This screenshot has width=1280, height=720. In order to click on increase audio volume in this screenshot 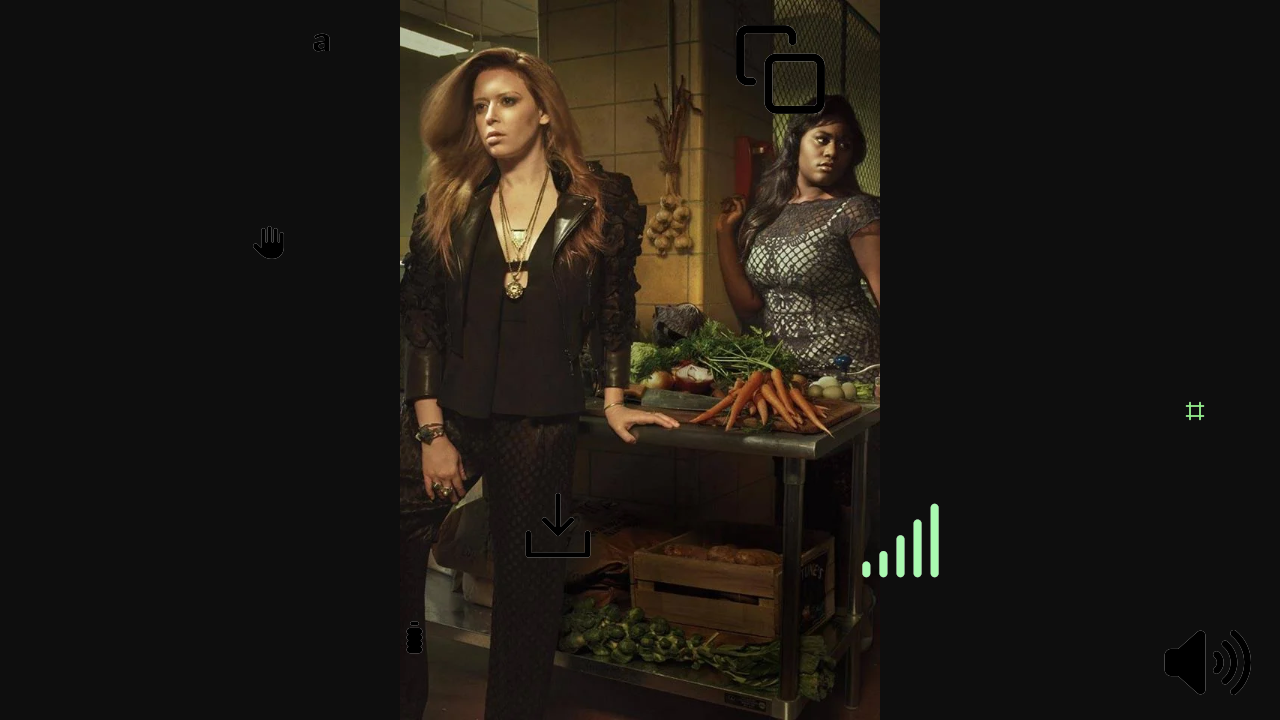, I will do `click(1205, 662)`.